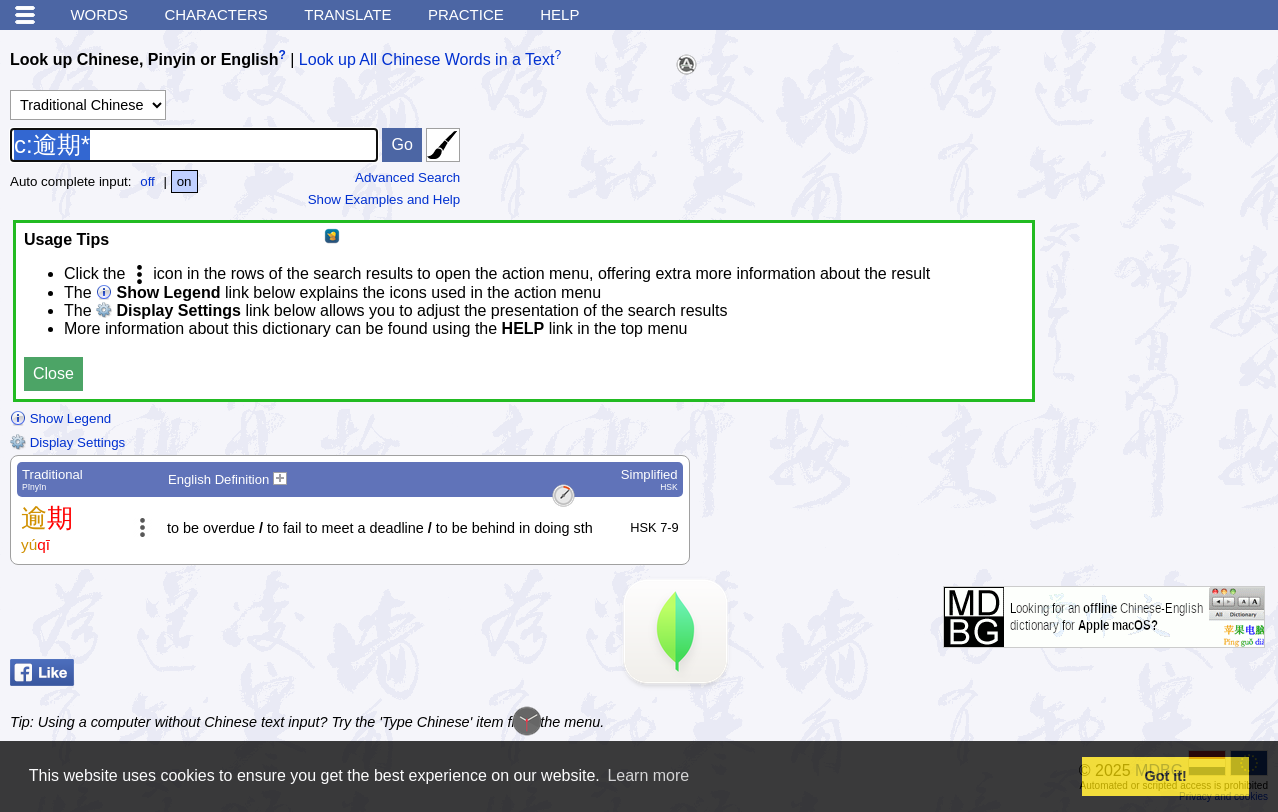  Describe the element at coordinates (686, 64) in the screenshot. I see `open the software updater application` at that location.